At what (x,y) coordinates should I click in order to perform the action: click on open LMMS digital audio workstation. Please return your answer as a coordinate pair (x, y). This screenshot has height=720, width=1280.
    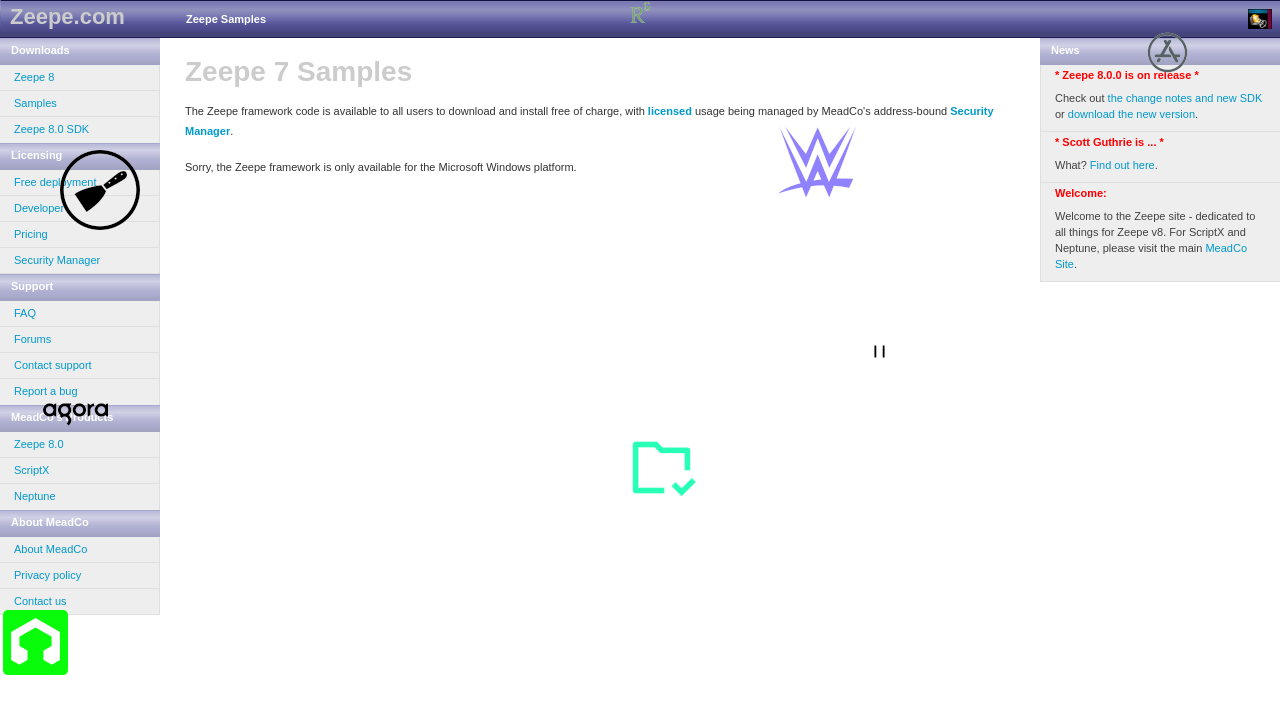
    Looking at the image, I should click on (35, 642).